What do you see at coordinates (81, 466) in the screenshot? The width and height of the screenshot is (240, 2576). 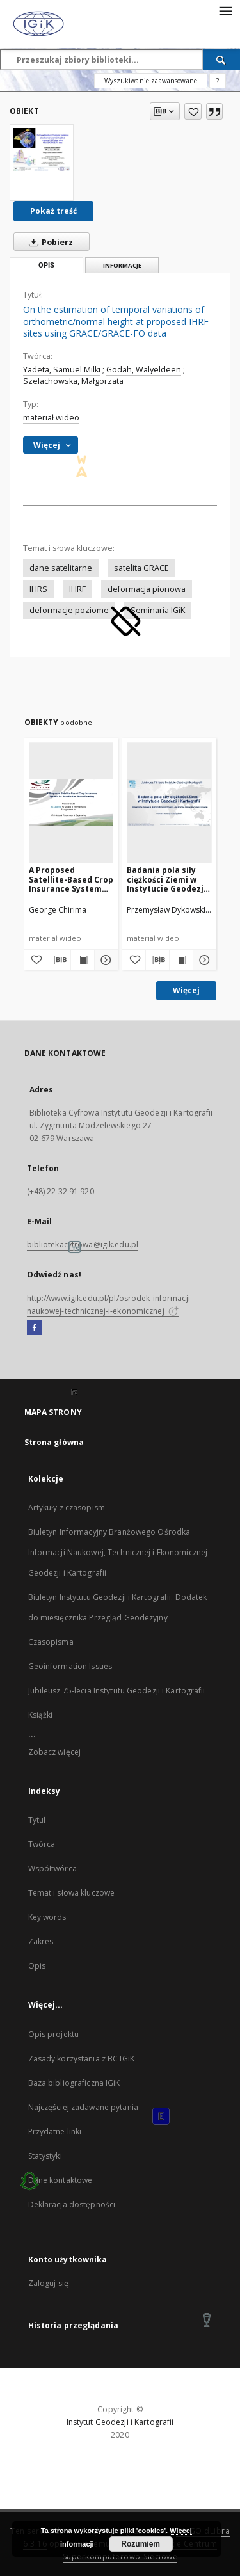 I see `navigate west` at bounding box center [81, 466].